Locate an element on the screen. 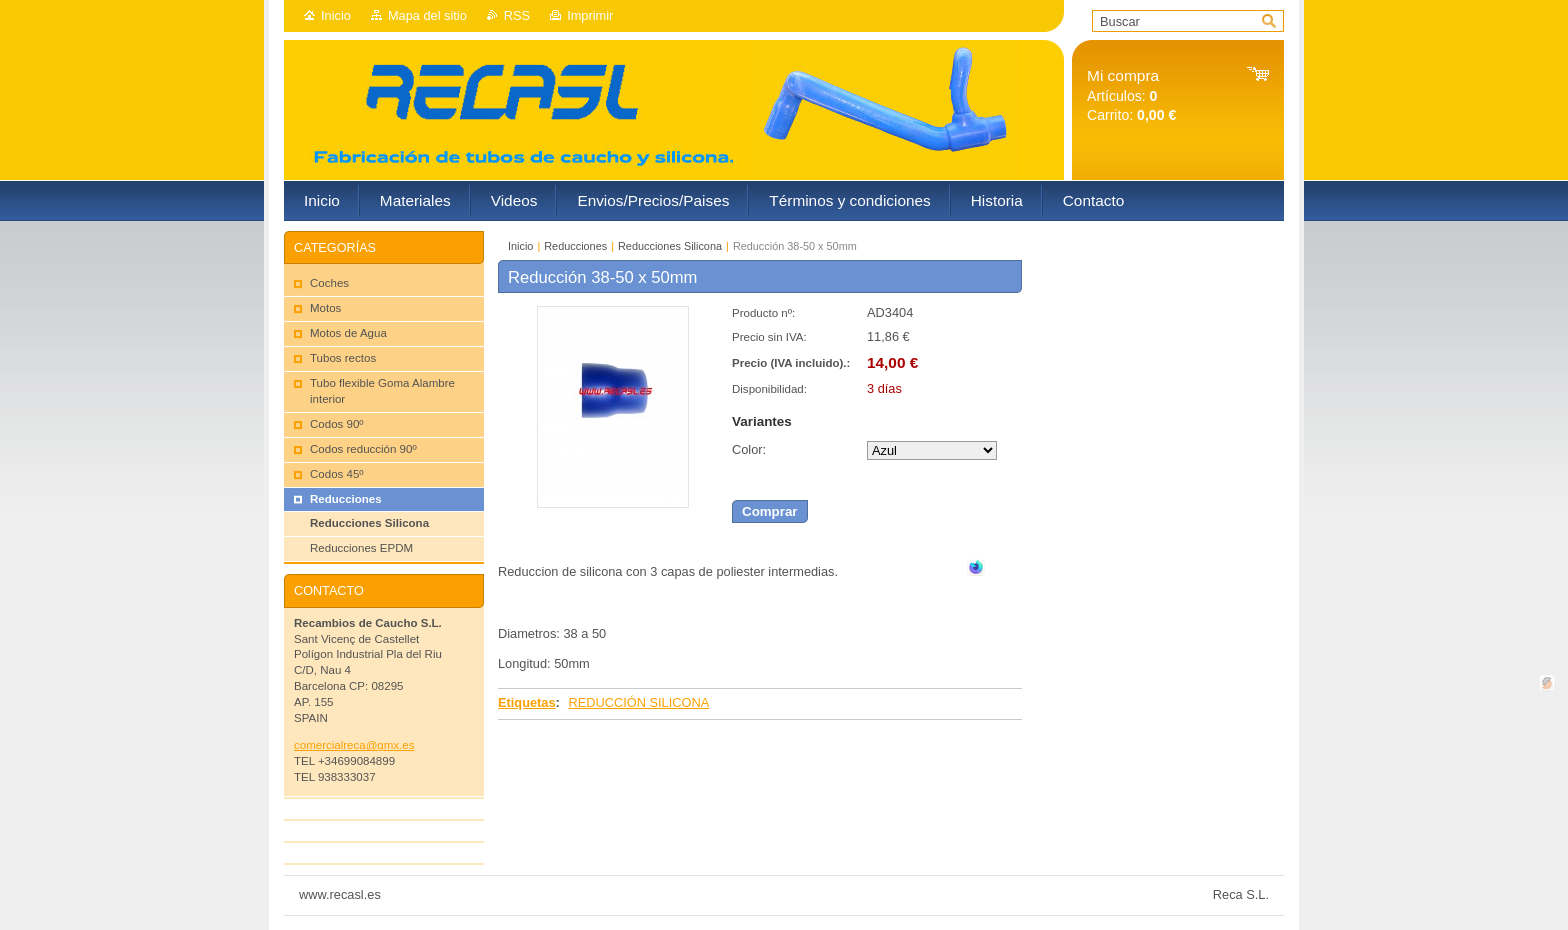 The image size is (1568, 930). open Prusa GCode Viewer app is located at coordinates (1547, 683).